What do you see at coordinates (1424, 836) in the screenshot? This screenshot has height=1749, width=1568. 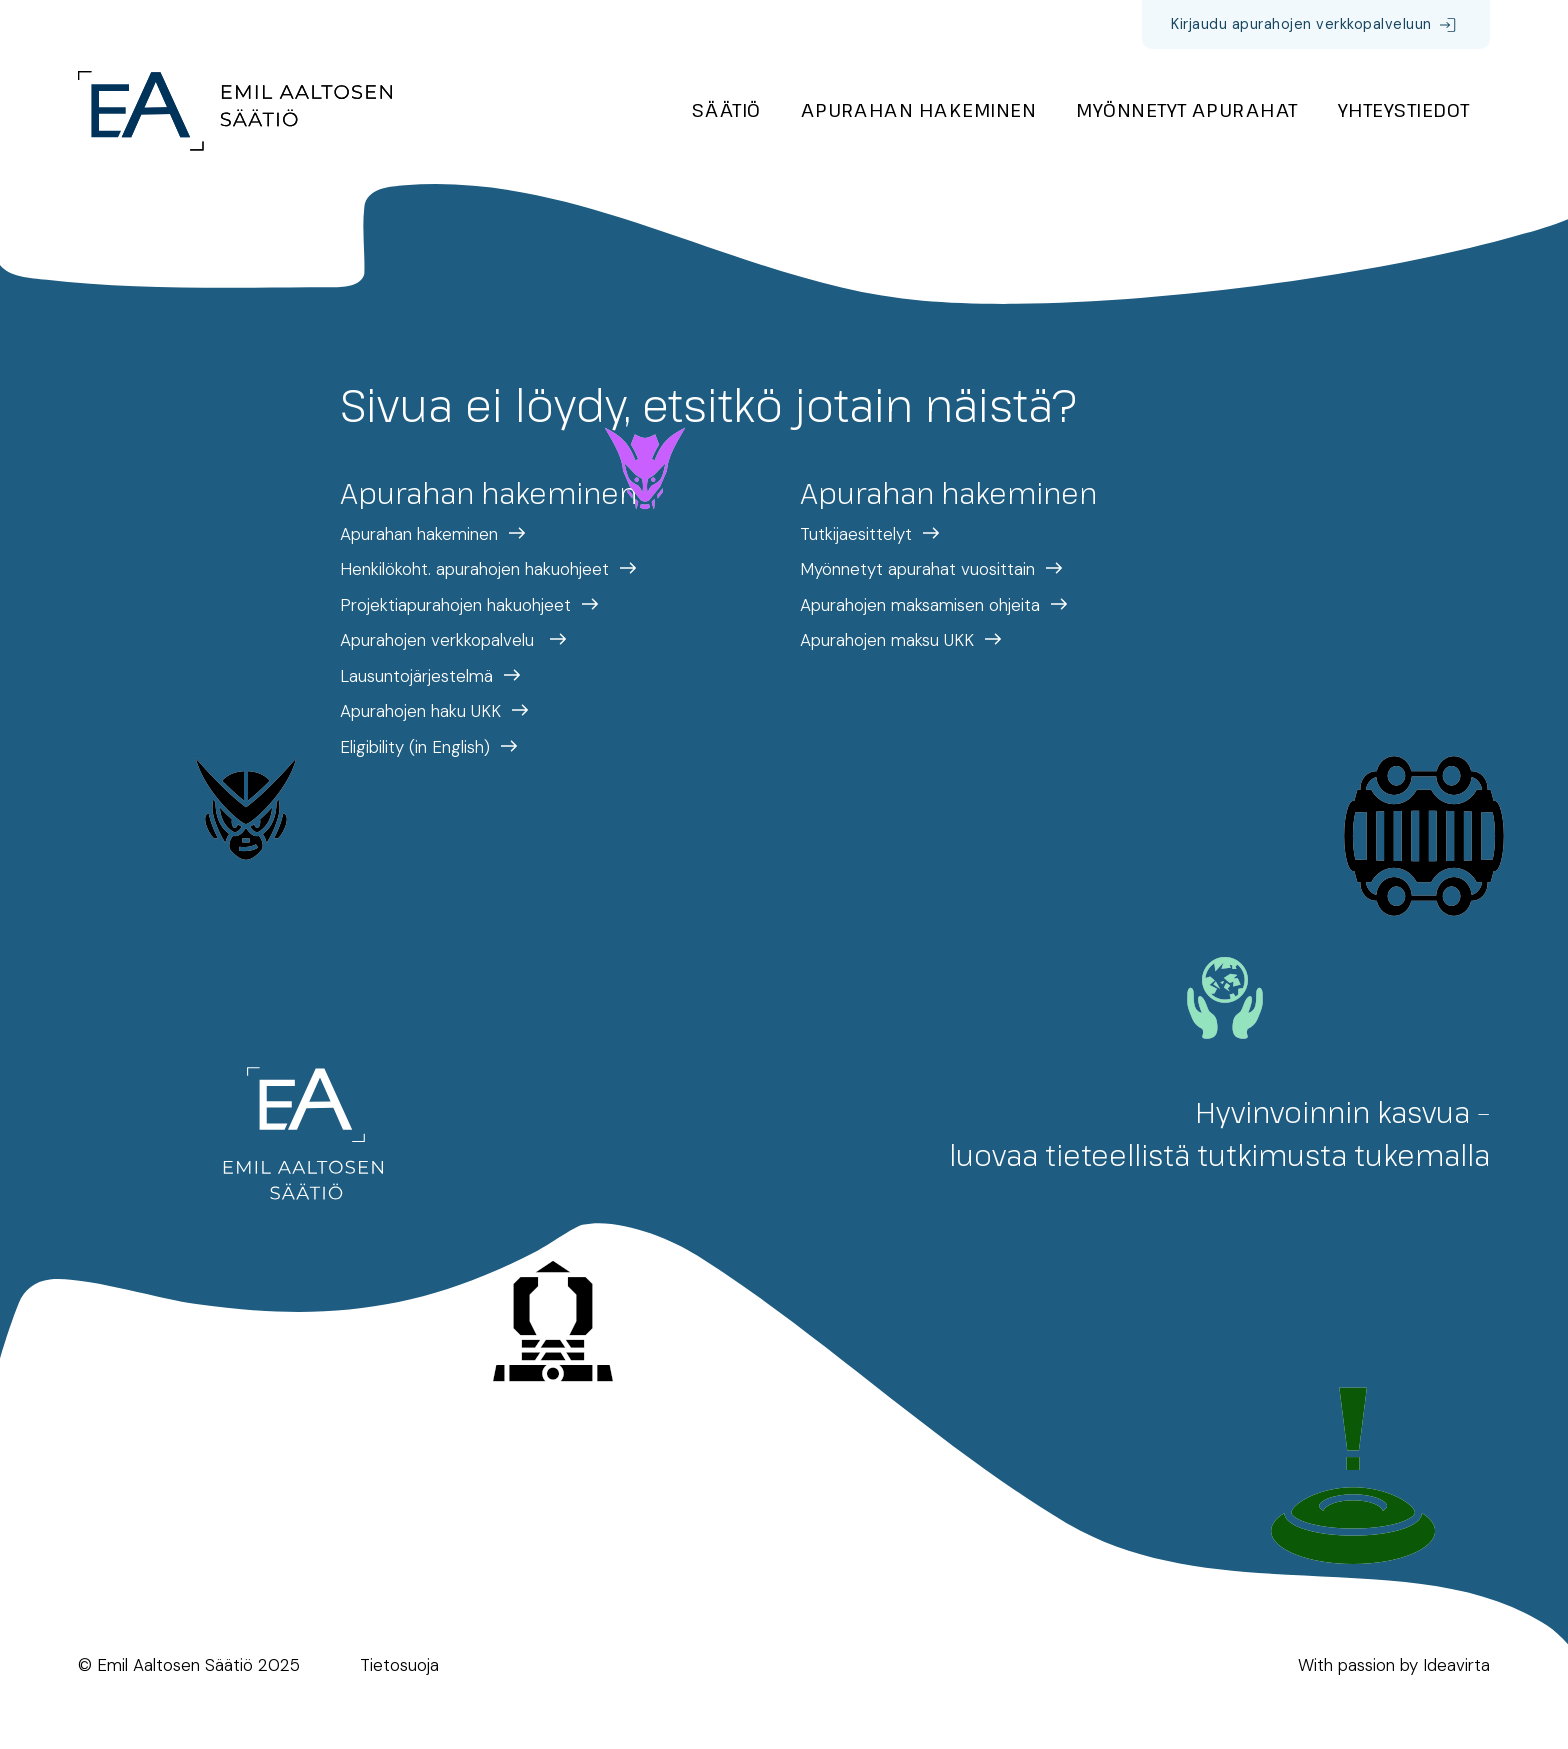 I see `transport or logistics game item` at bounding box center [1424, 836].